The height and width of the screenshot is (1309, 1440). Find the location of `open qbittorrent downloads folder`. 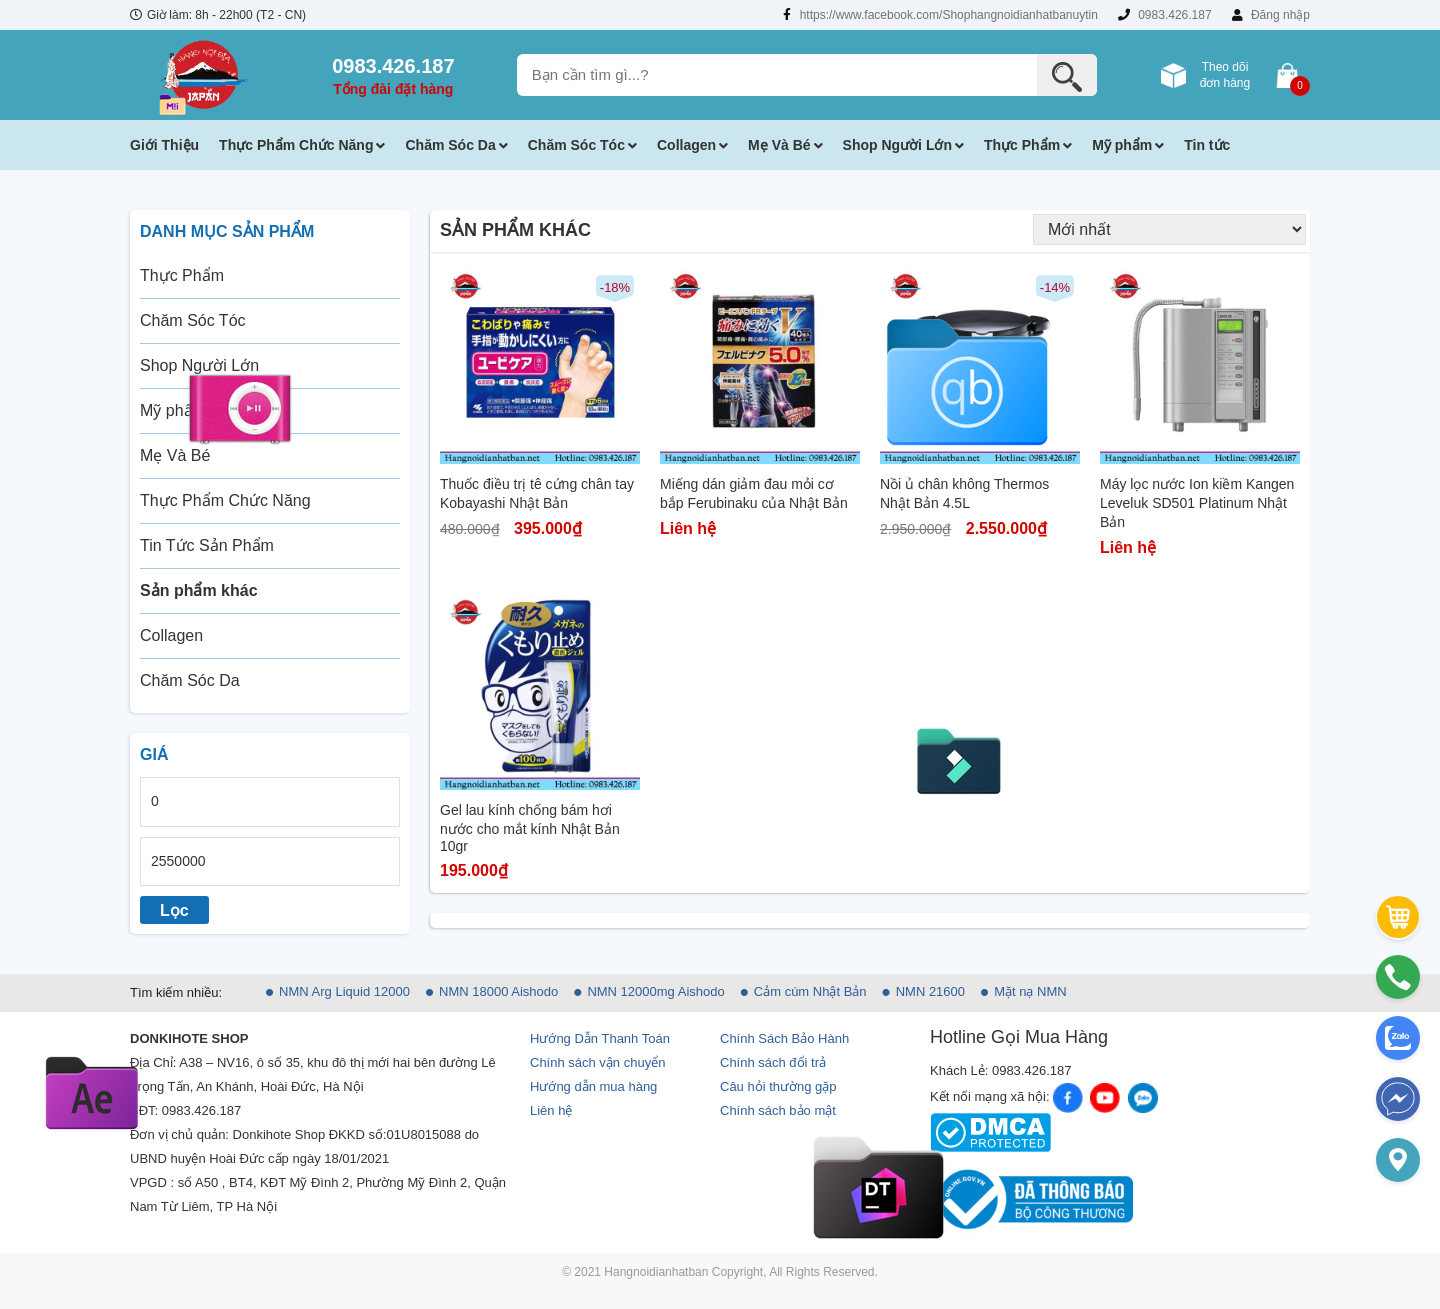

open qbittorrent downloads folder is located at coordinates (966, 386).